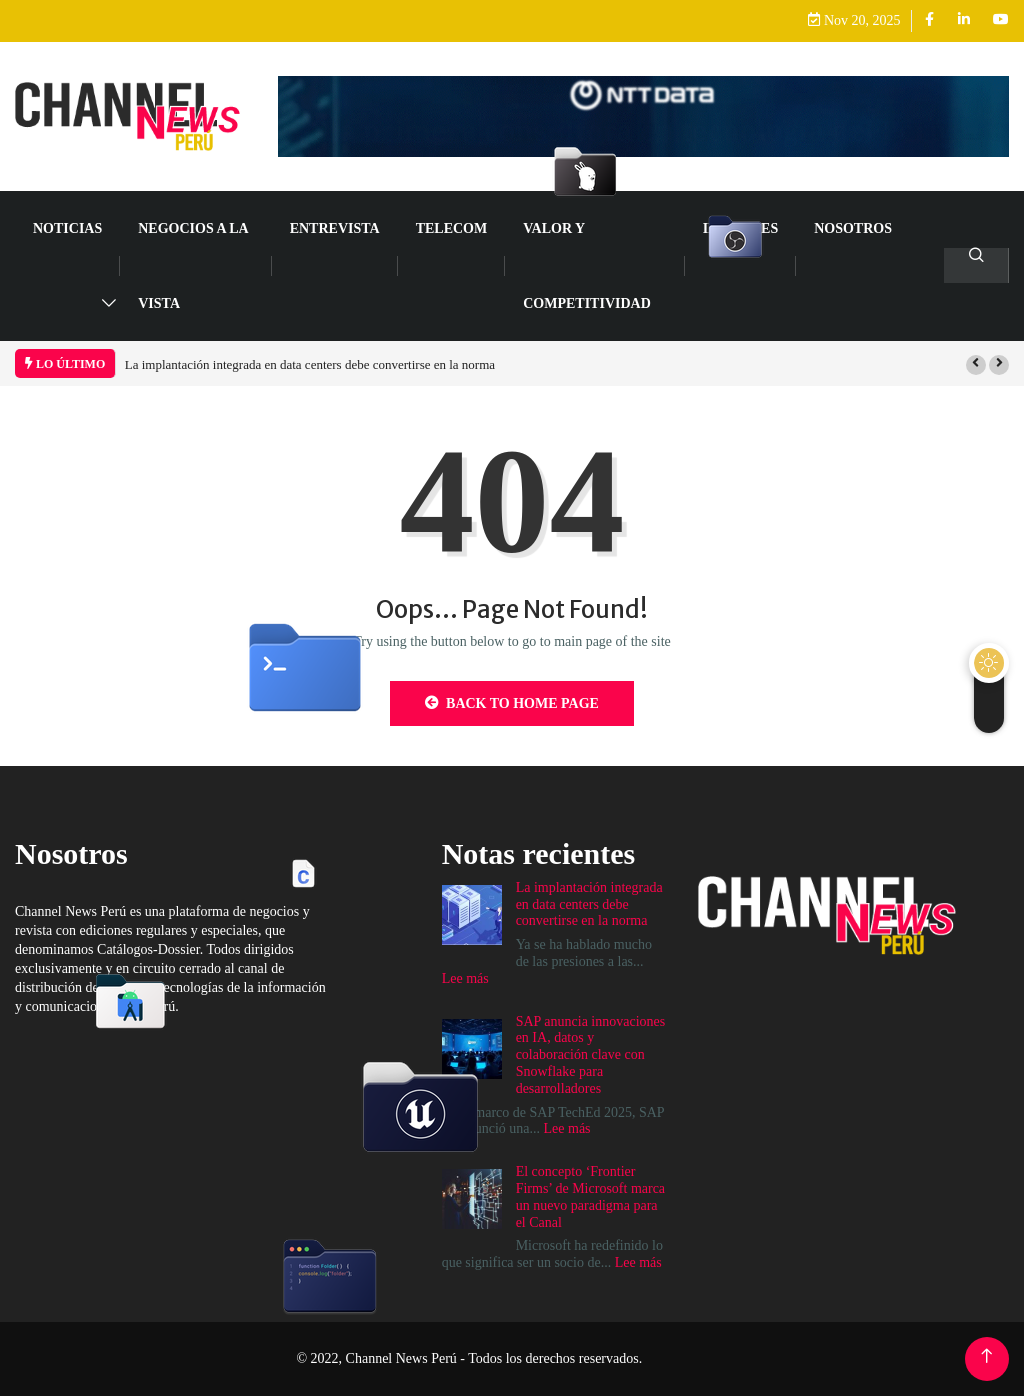 This screenshot has width=1024, height=1396. I want to click on folder containing Plan 9 operating system files, so click(585, 173).